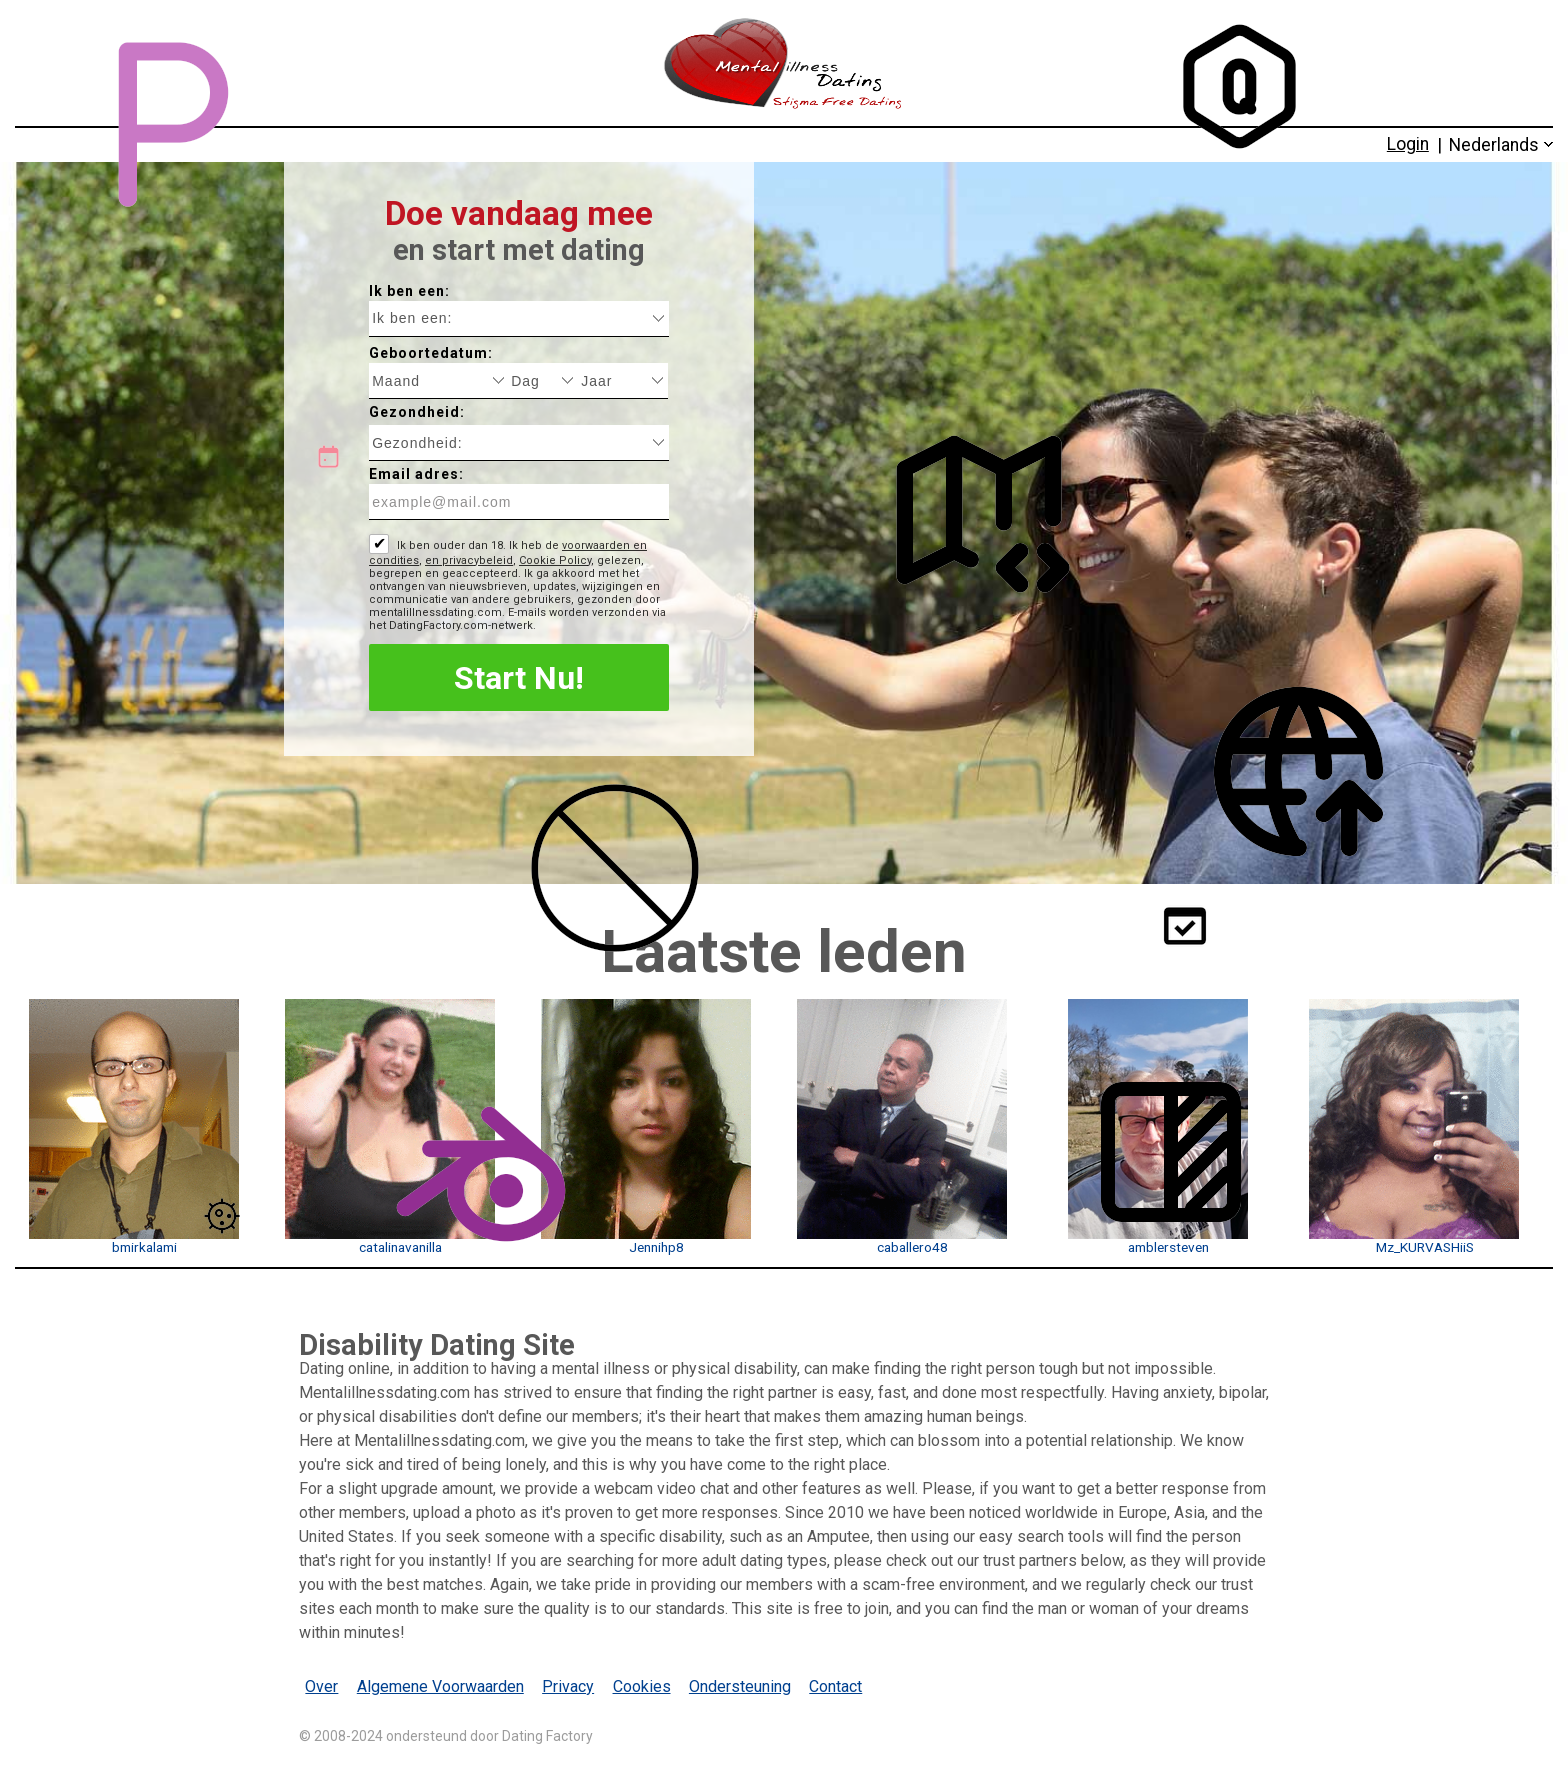 This screenshot has width=1568, height=1792. I want to click on toggle half-fill or partial selection mode, so click(1171, 1152).